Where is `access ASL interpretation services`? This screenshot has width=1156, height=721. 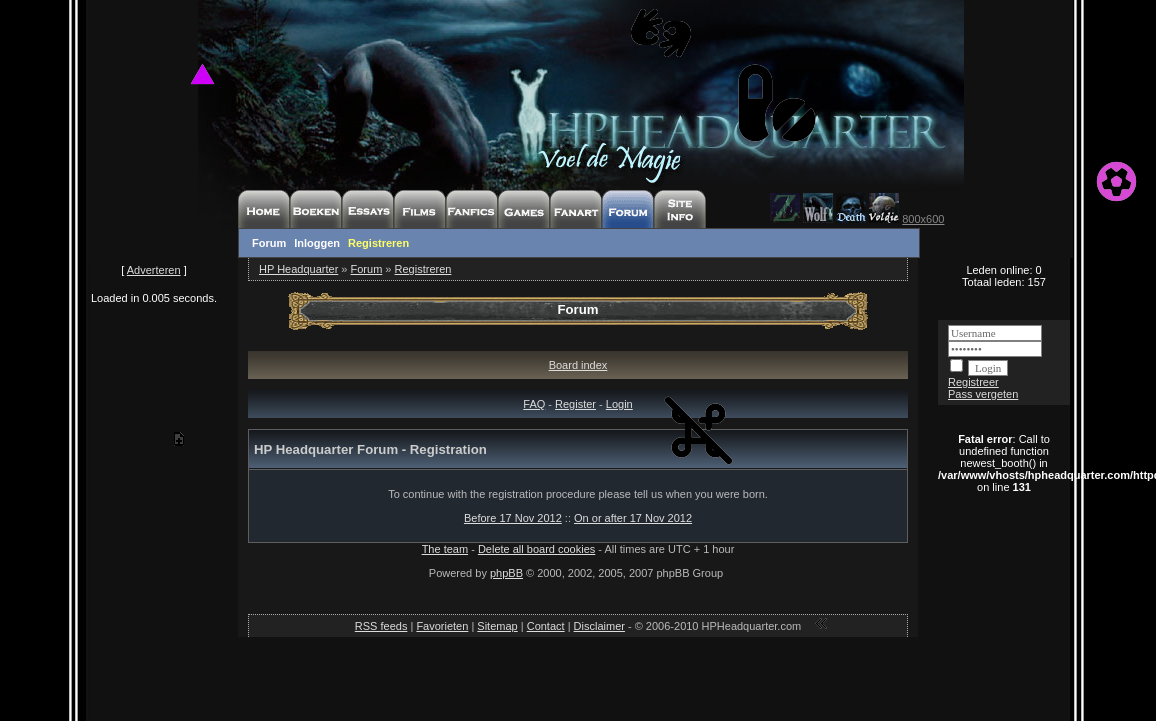
access ASL interpretation services is located at coordinates (661, 33).